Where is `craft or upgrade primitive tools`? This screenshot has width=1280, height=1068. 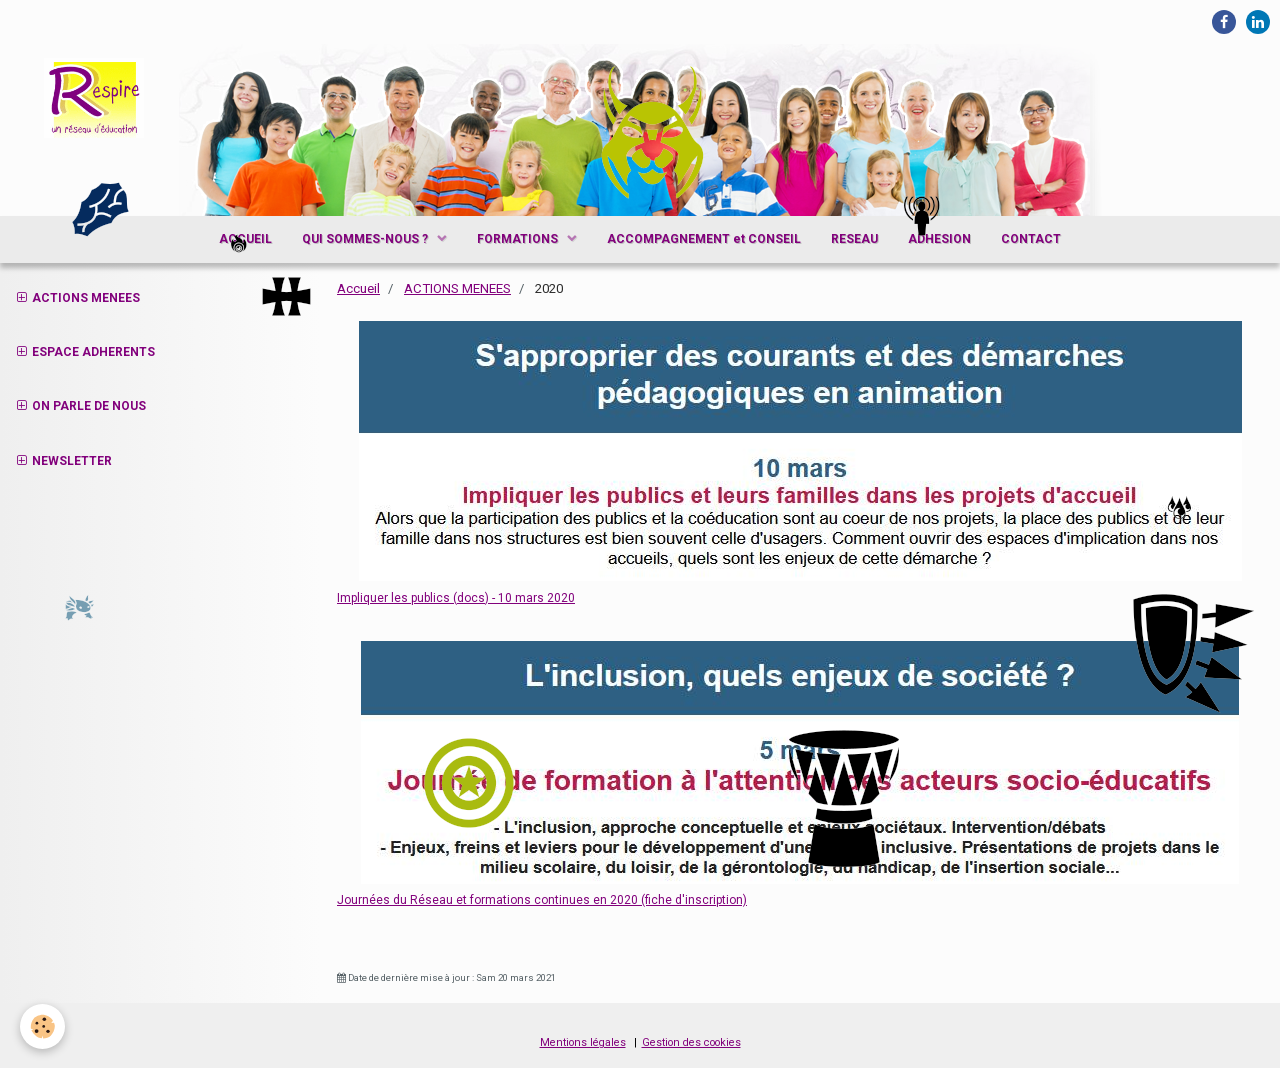
craft or upgrade primitive tools is located at coordinates (100, 209).